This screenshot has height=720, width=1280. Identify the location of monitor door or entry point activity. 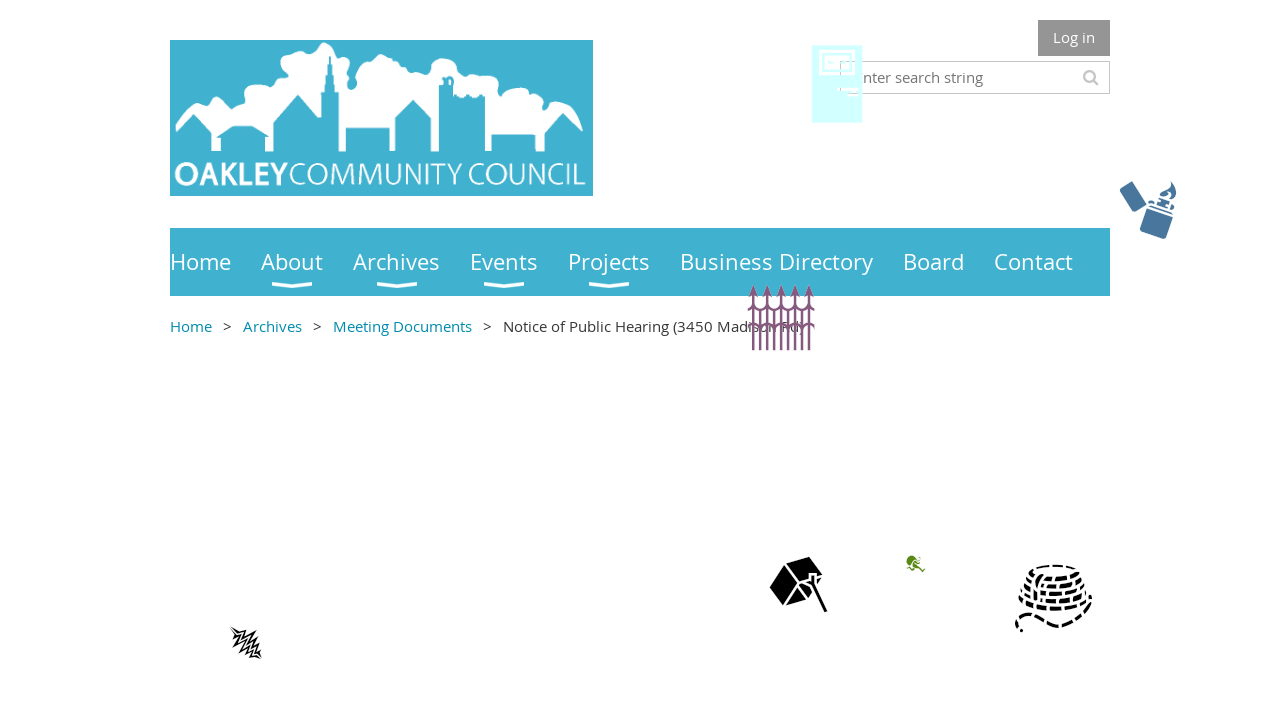
(837, 84).